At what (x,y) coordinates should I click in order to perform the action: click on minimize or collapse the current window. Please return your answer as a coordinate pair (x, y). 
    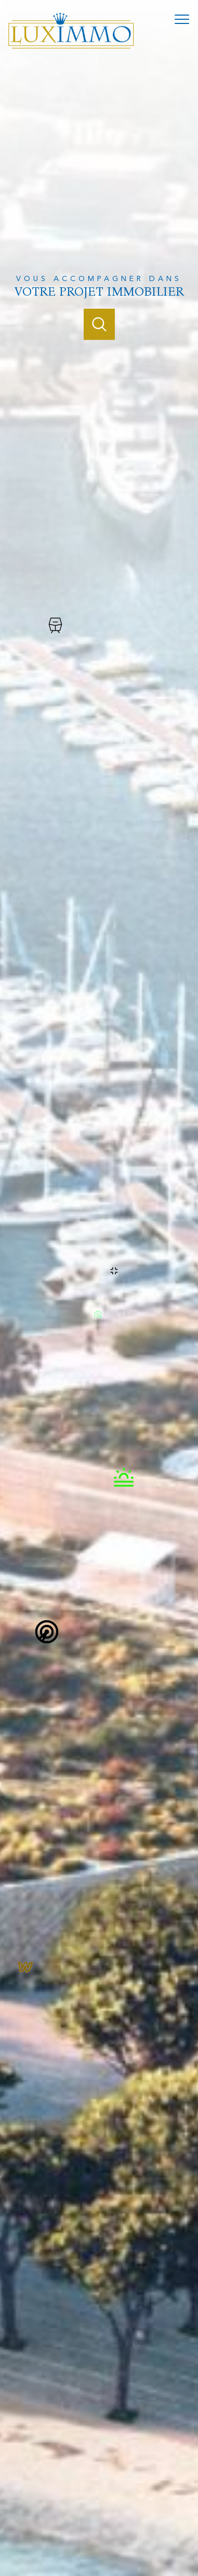
    Looking at the image, I should click on (114, 1271).